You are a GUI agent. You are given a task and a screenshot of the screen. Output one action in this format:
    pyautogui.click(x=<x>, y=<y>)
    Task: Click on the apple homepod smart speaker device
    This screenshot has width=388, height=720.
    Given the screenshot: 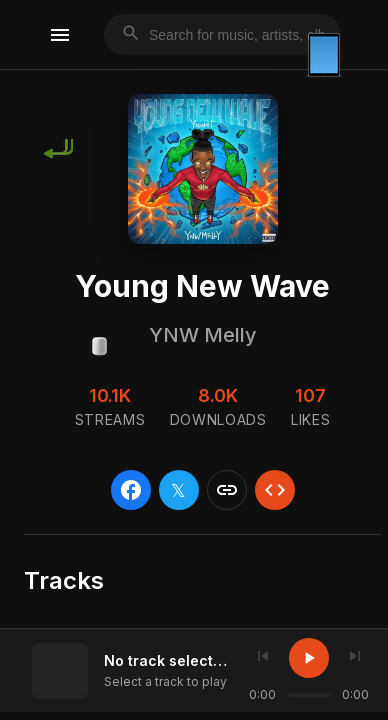 What is the action you would take?
    pyautogui.click(x=99, y=346)
    